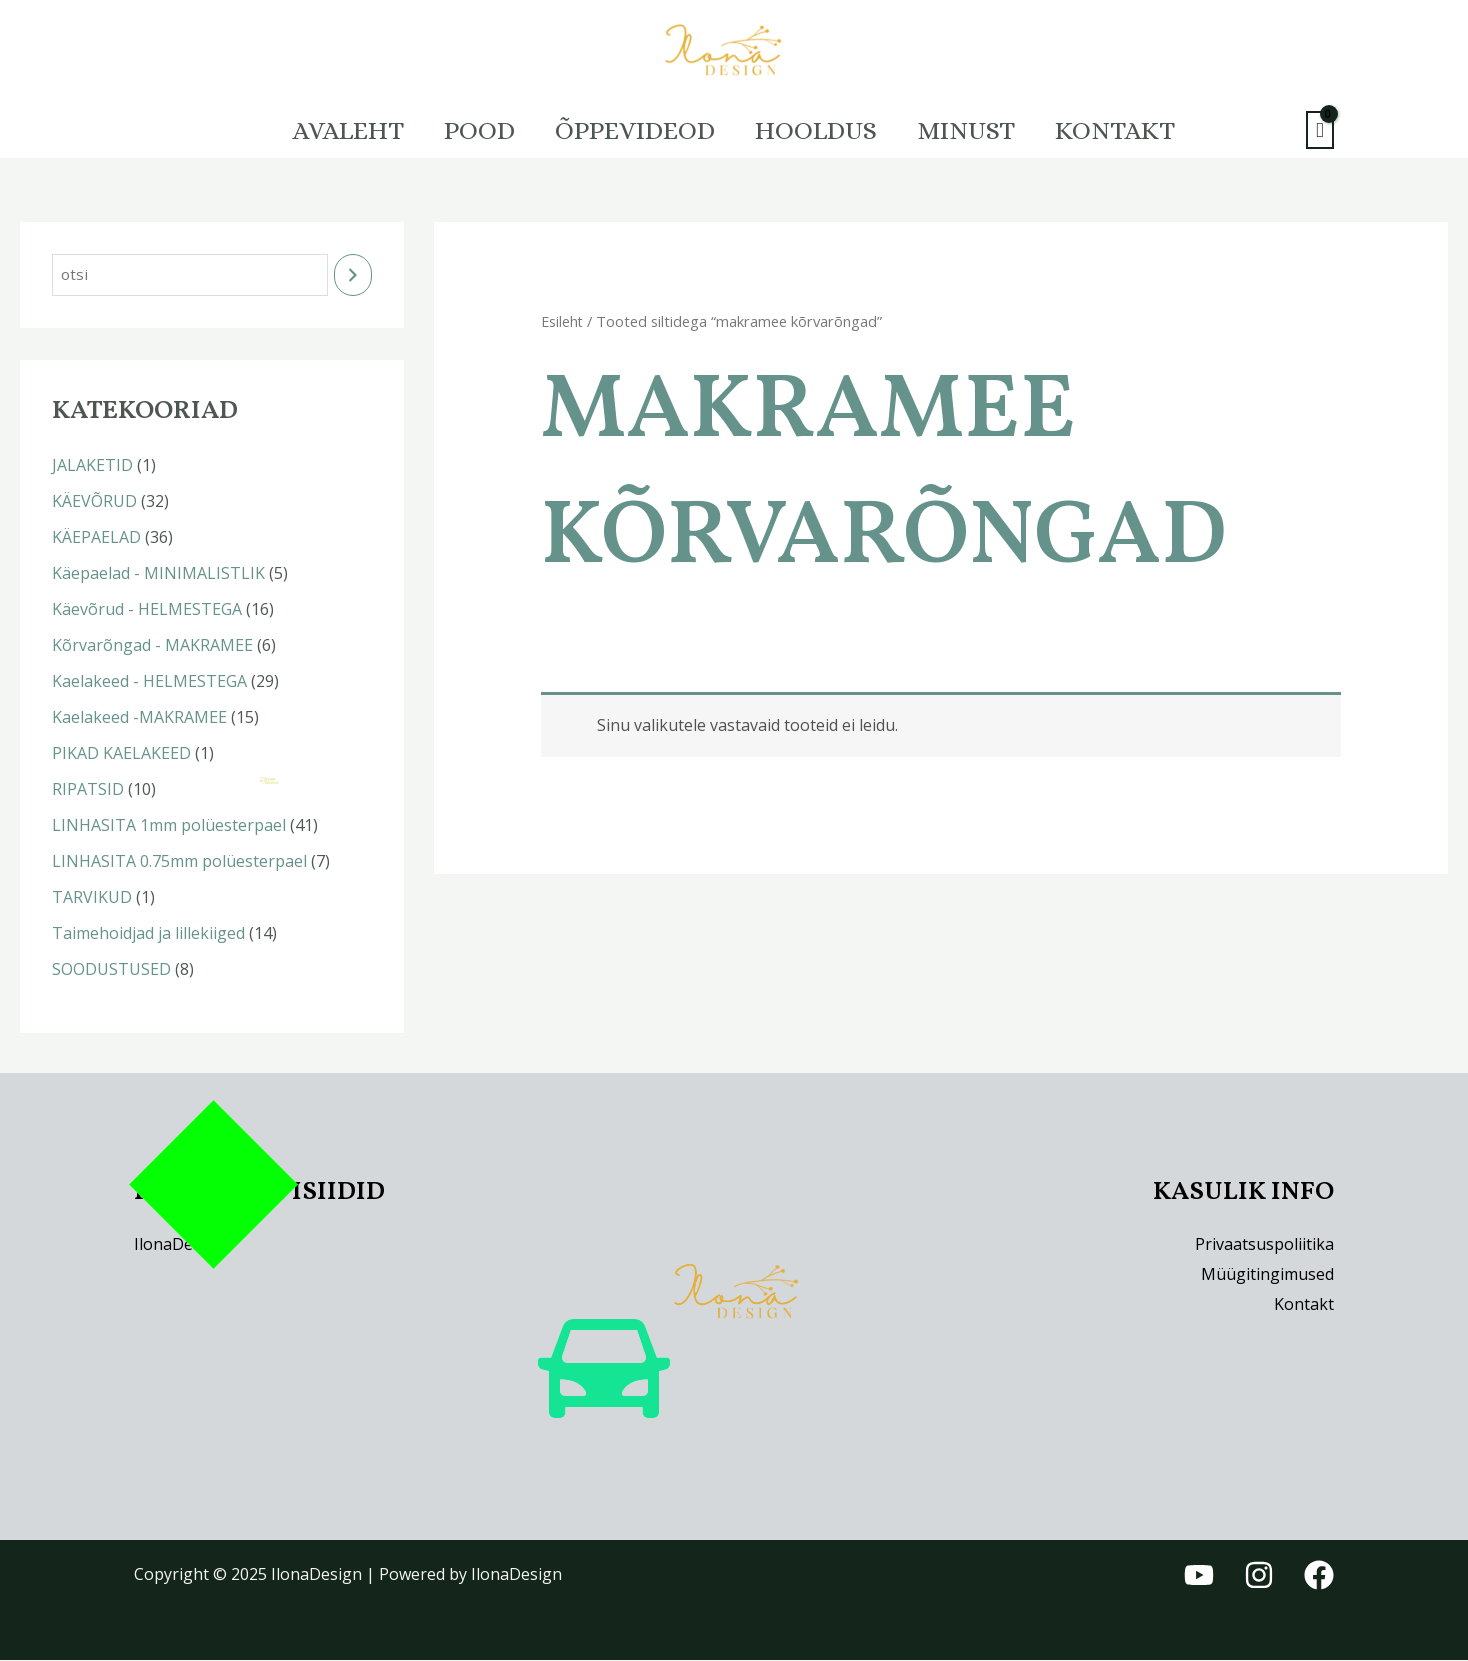 The width and height of the screenshot is (1468, 1661). Describe the element at coordinates (604, 1363) in the screenshot. I see `select car or driving mode for navigation` at that location.